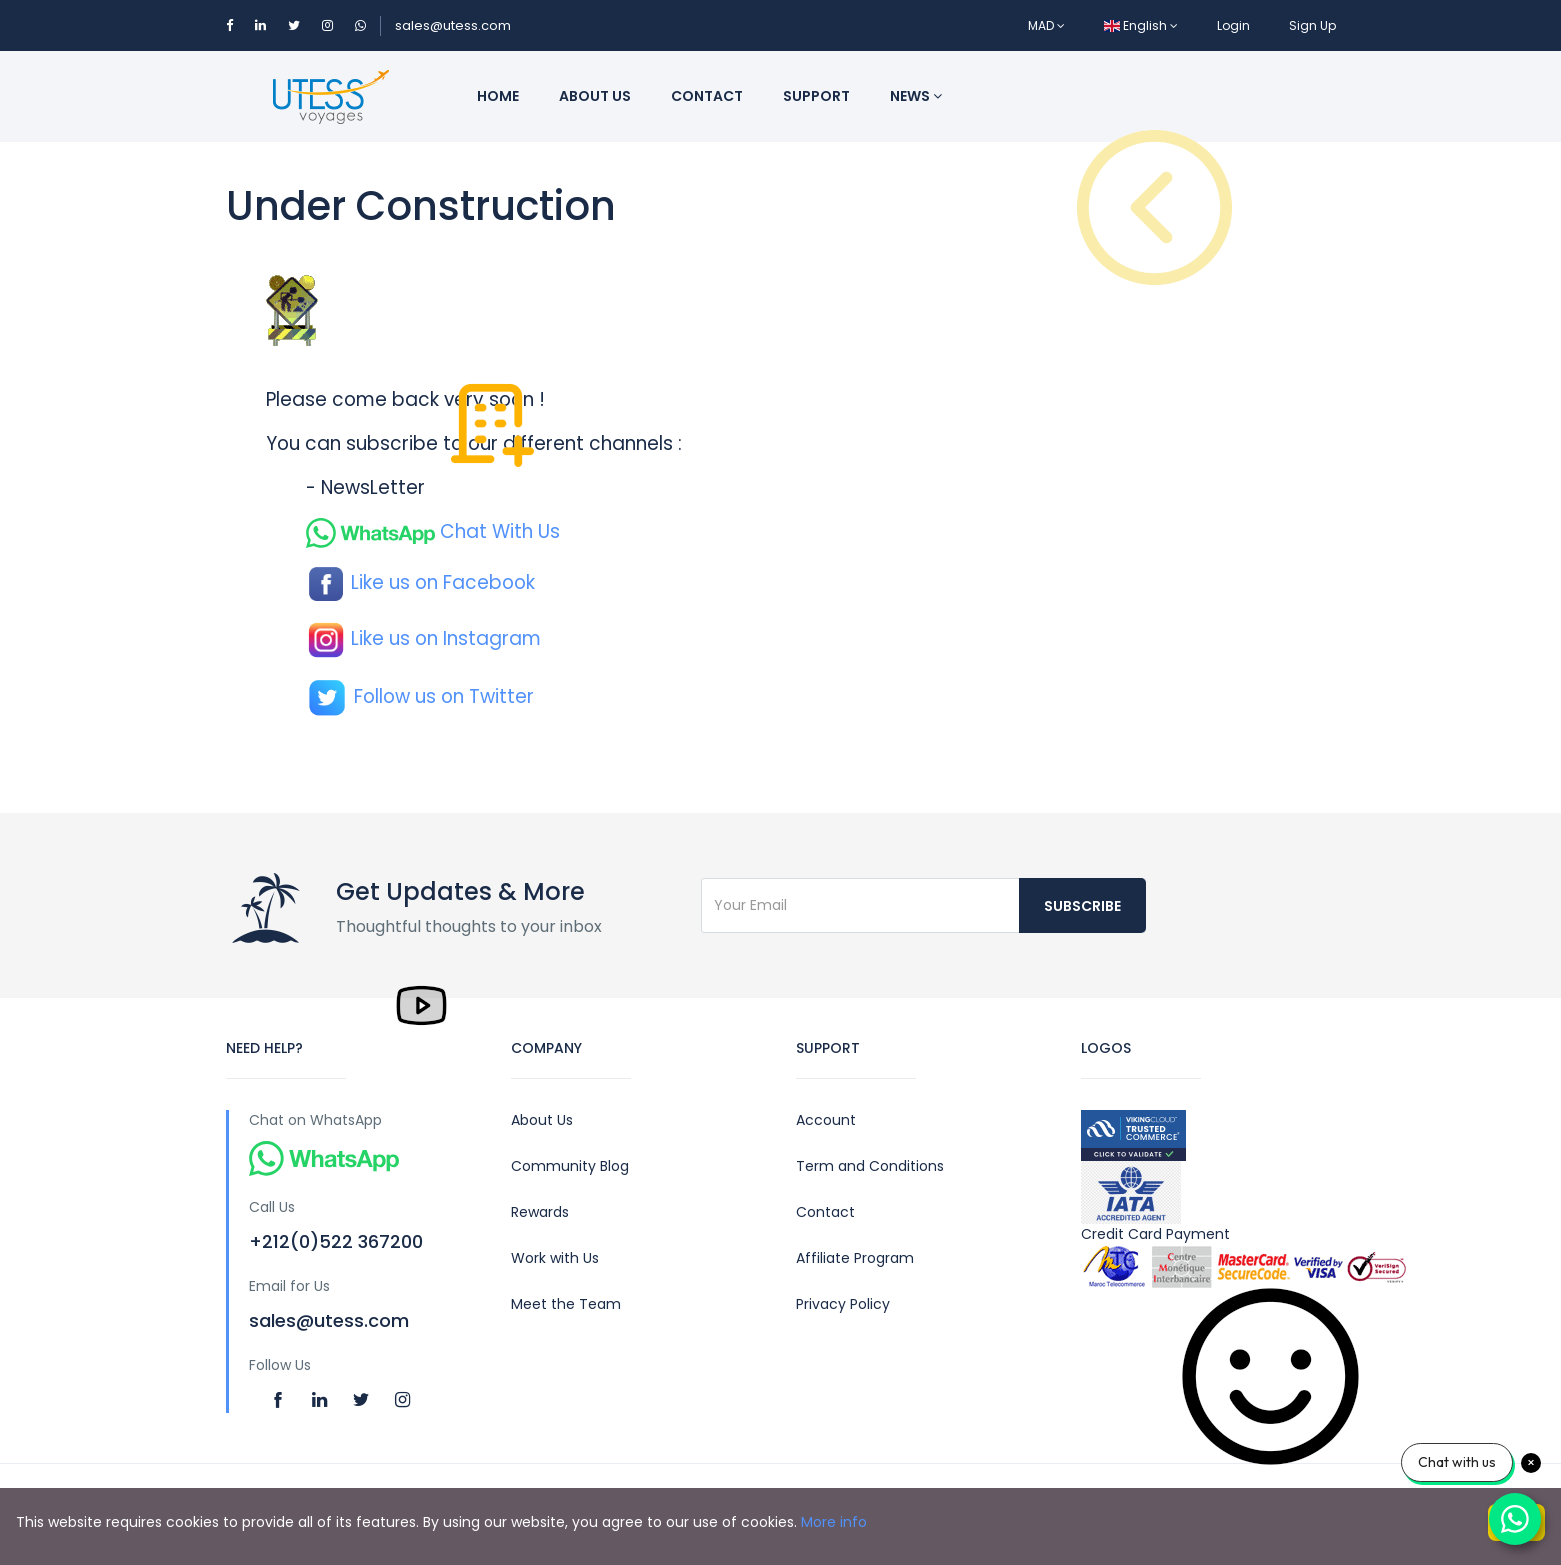 This screenshot has width=1561, height=1565. I want to click on add a new building or property, so click(490, 423).